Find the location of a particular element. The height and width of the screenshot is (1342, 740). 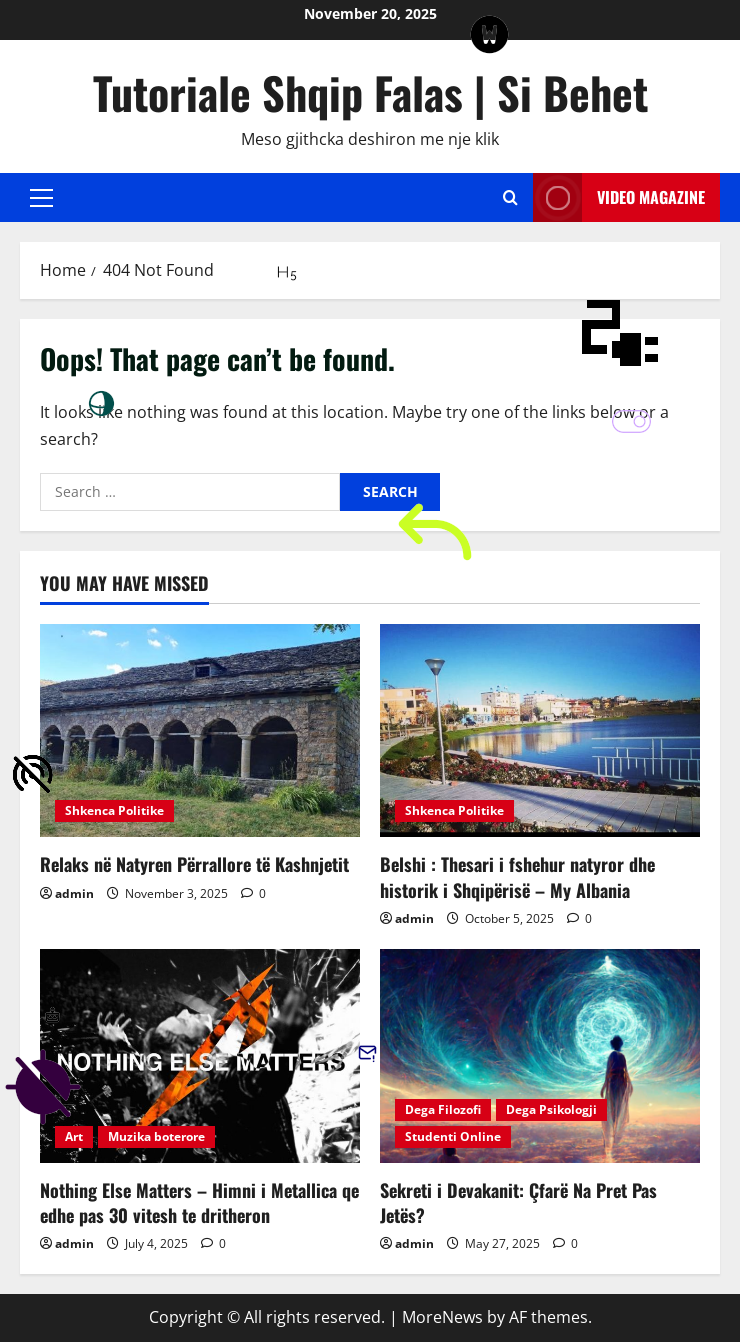

reply to a message is located at coordinates (435, 532).